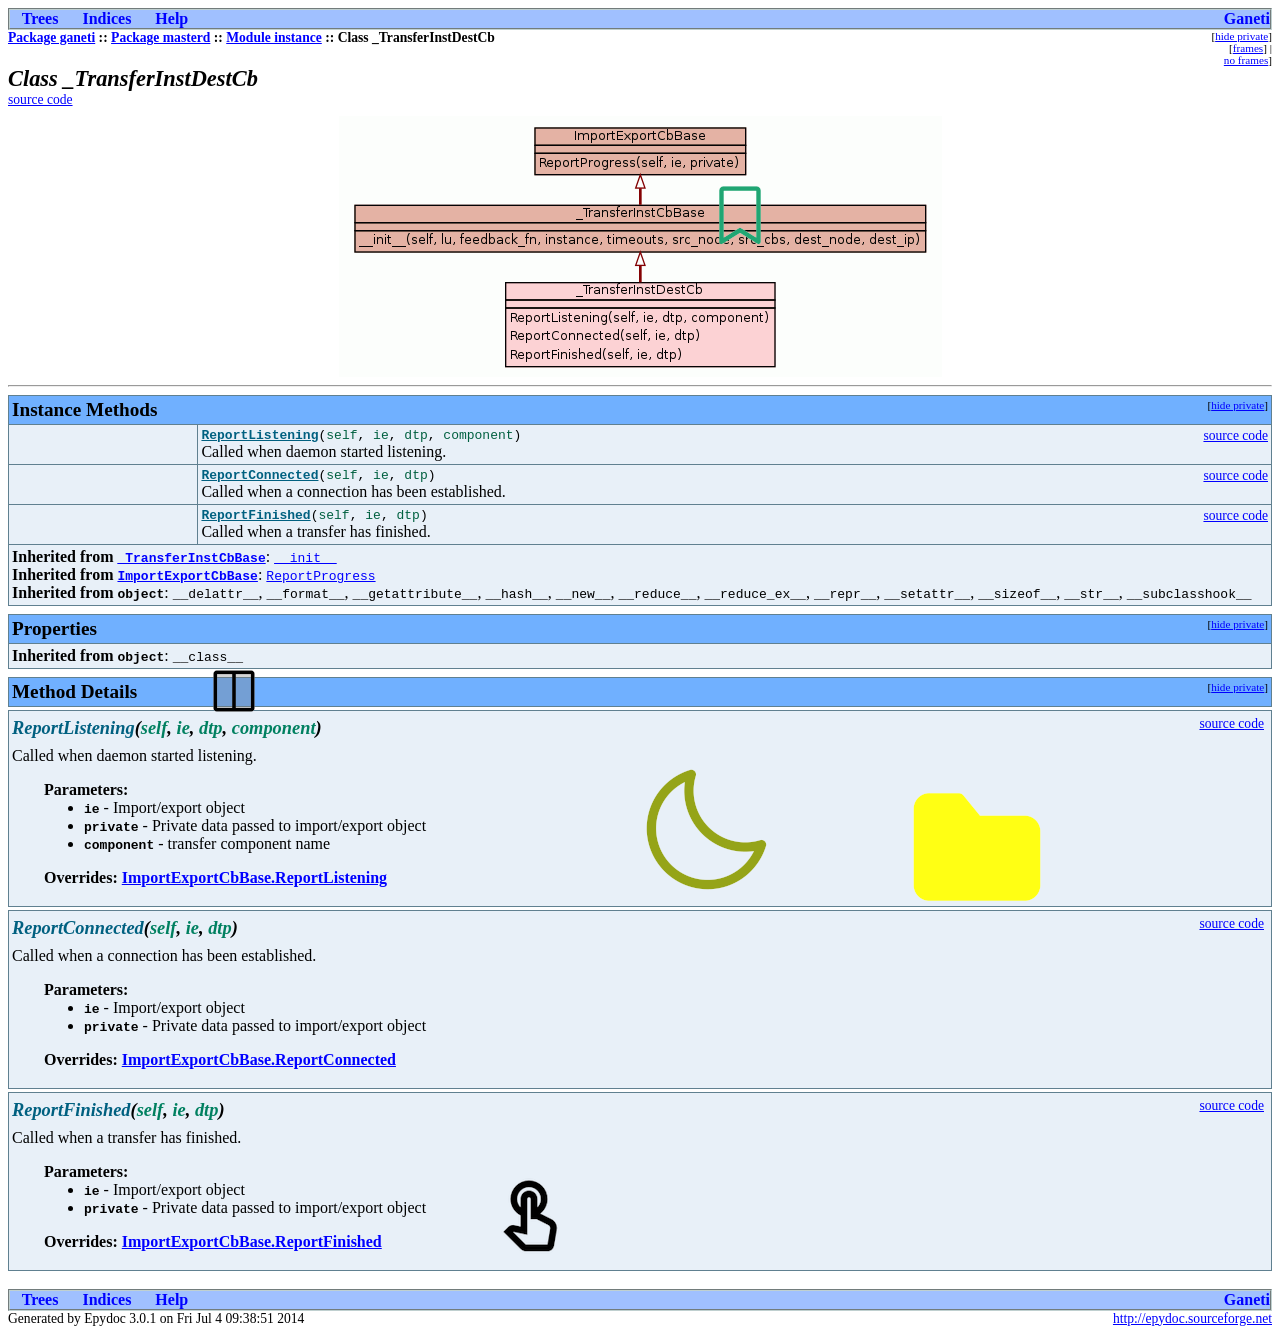  Describe the element at coordinates (234, 691) in the screenshot. I see `split view horizontally into two panes` at that location.